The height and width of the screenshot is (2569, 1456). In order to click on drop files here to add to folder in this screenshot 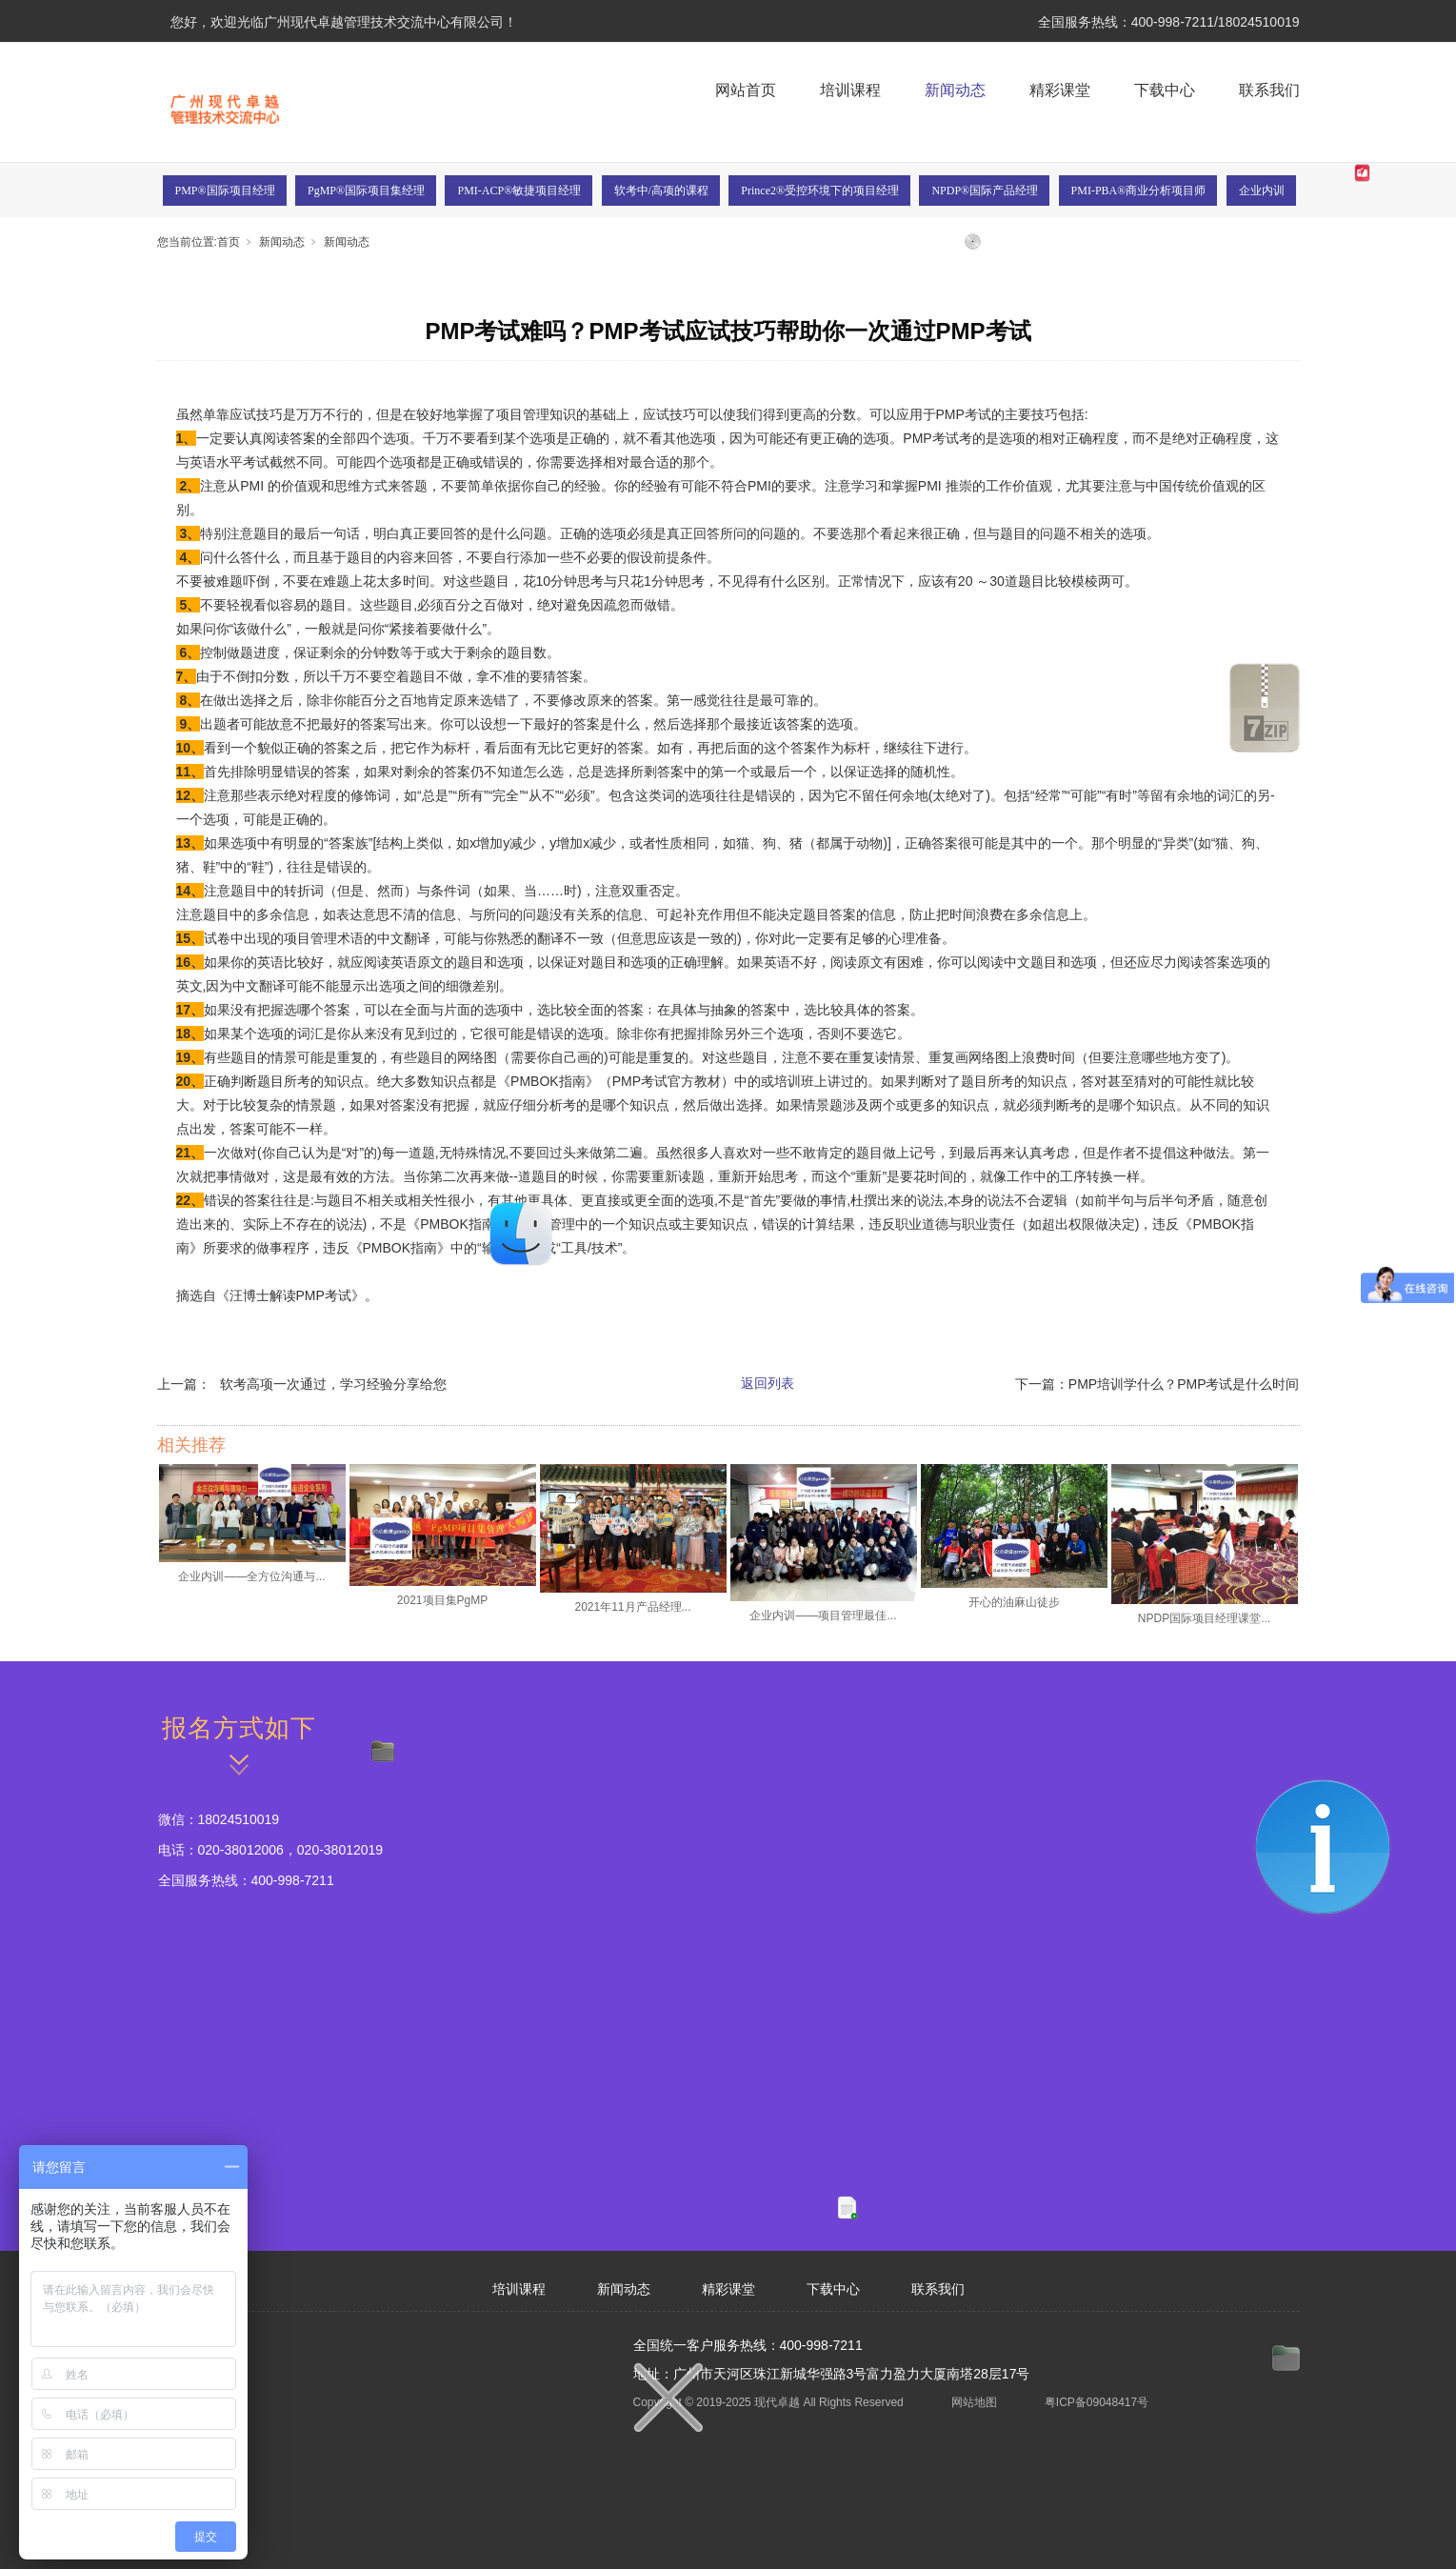, I will do `click(1286, 2358)`.